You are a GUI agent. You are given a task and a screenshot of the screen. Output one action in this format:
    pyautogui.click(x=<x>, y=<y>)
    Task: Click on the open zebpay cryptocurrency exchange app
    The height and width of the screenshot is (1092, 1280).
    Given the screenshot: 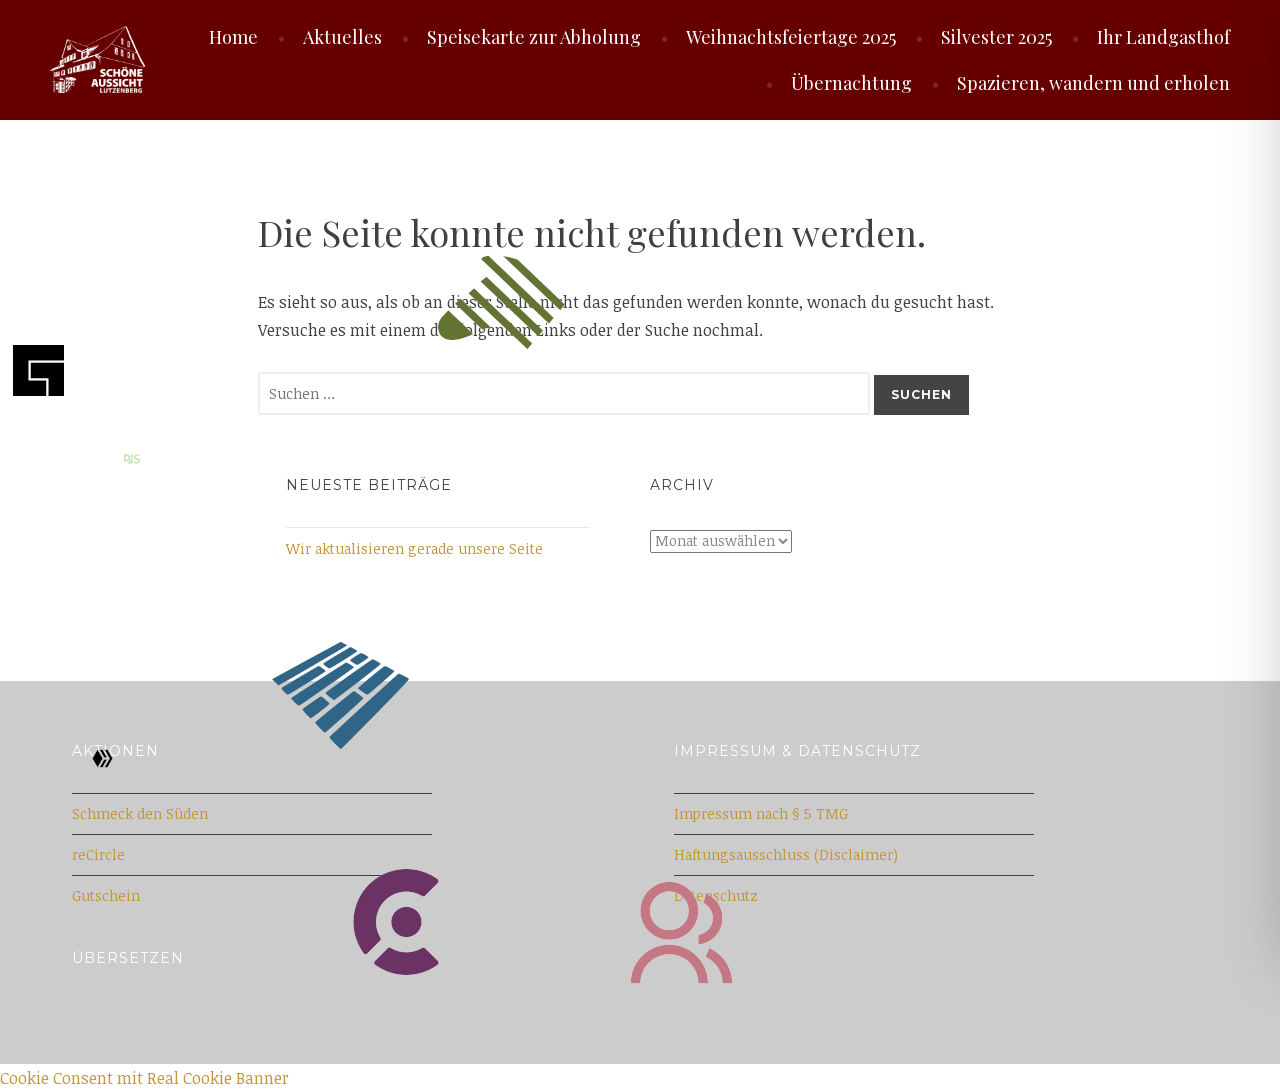 What is the action you would take?
    pyautogui.click(x=501, y=302)
    